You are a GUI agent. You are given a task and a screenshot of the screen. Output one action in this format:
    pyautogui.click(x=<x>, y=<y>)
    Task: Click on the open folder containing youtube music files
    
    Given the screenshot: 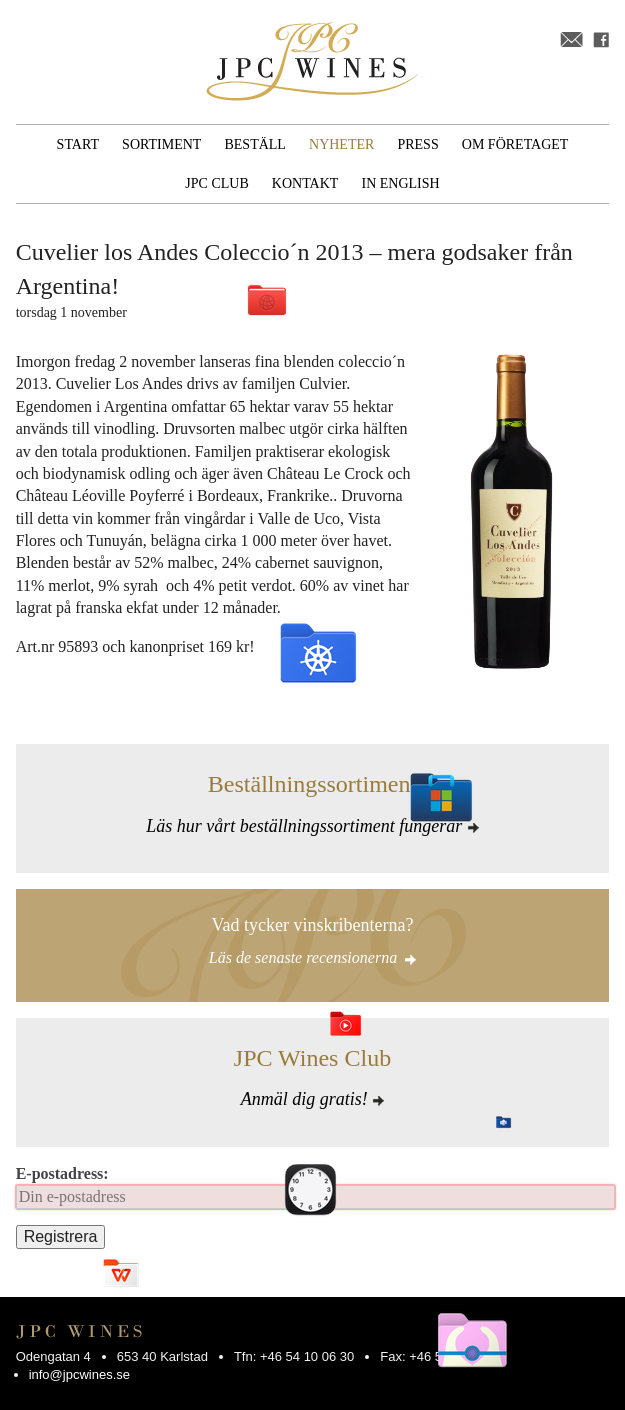 What is the action you would take?
    pyautogui.click(x=345, y=1024)
    